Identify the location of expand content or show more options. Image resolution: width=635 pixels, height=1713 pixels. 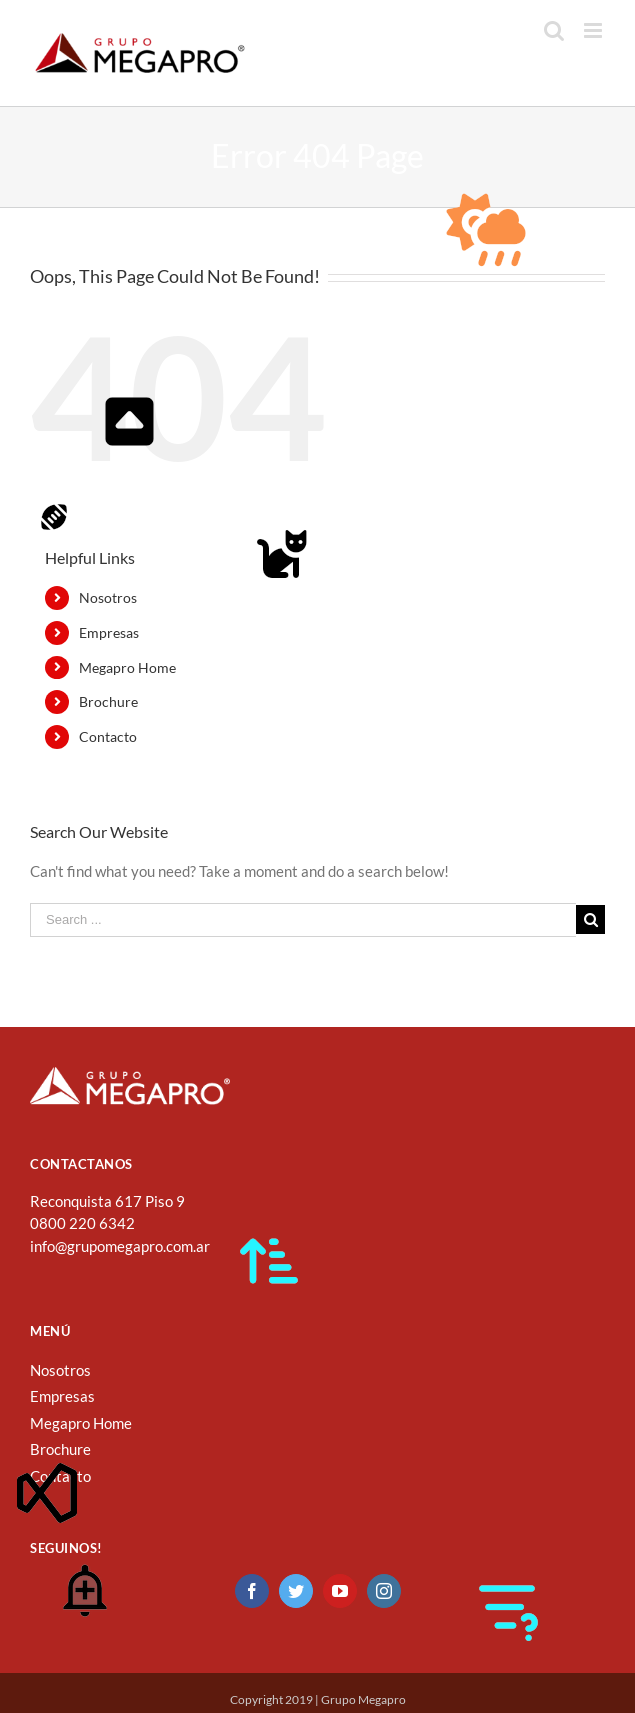
(129, 421).